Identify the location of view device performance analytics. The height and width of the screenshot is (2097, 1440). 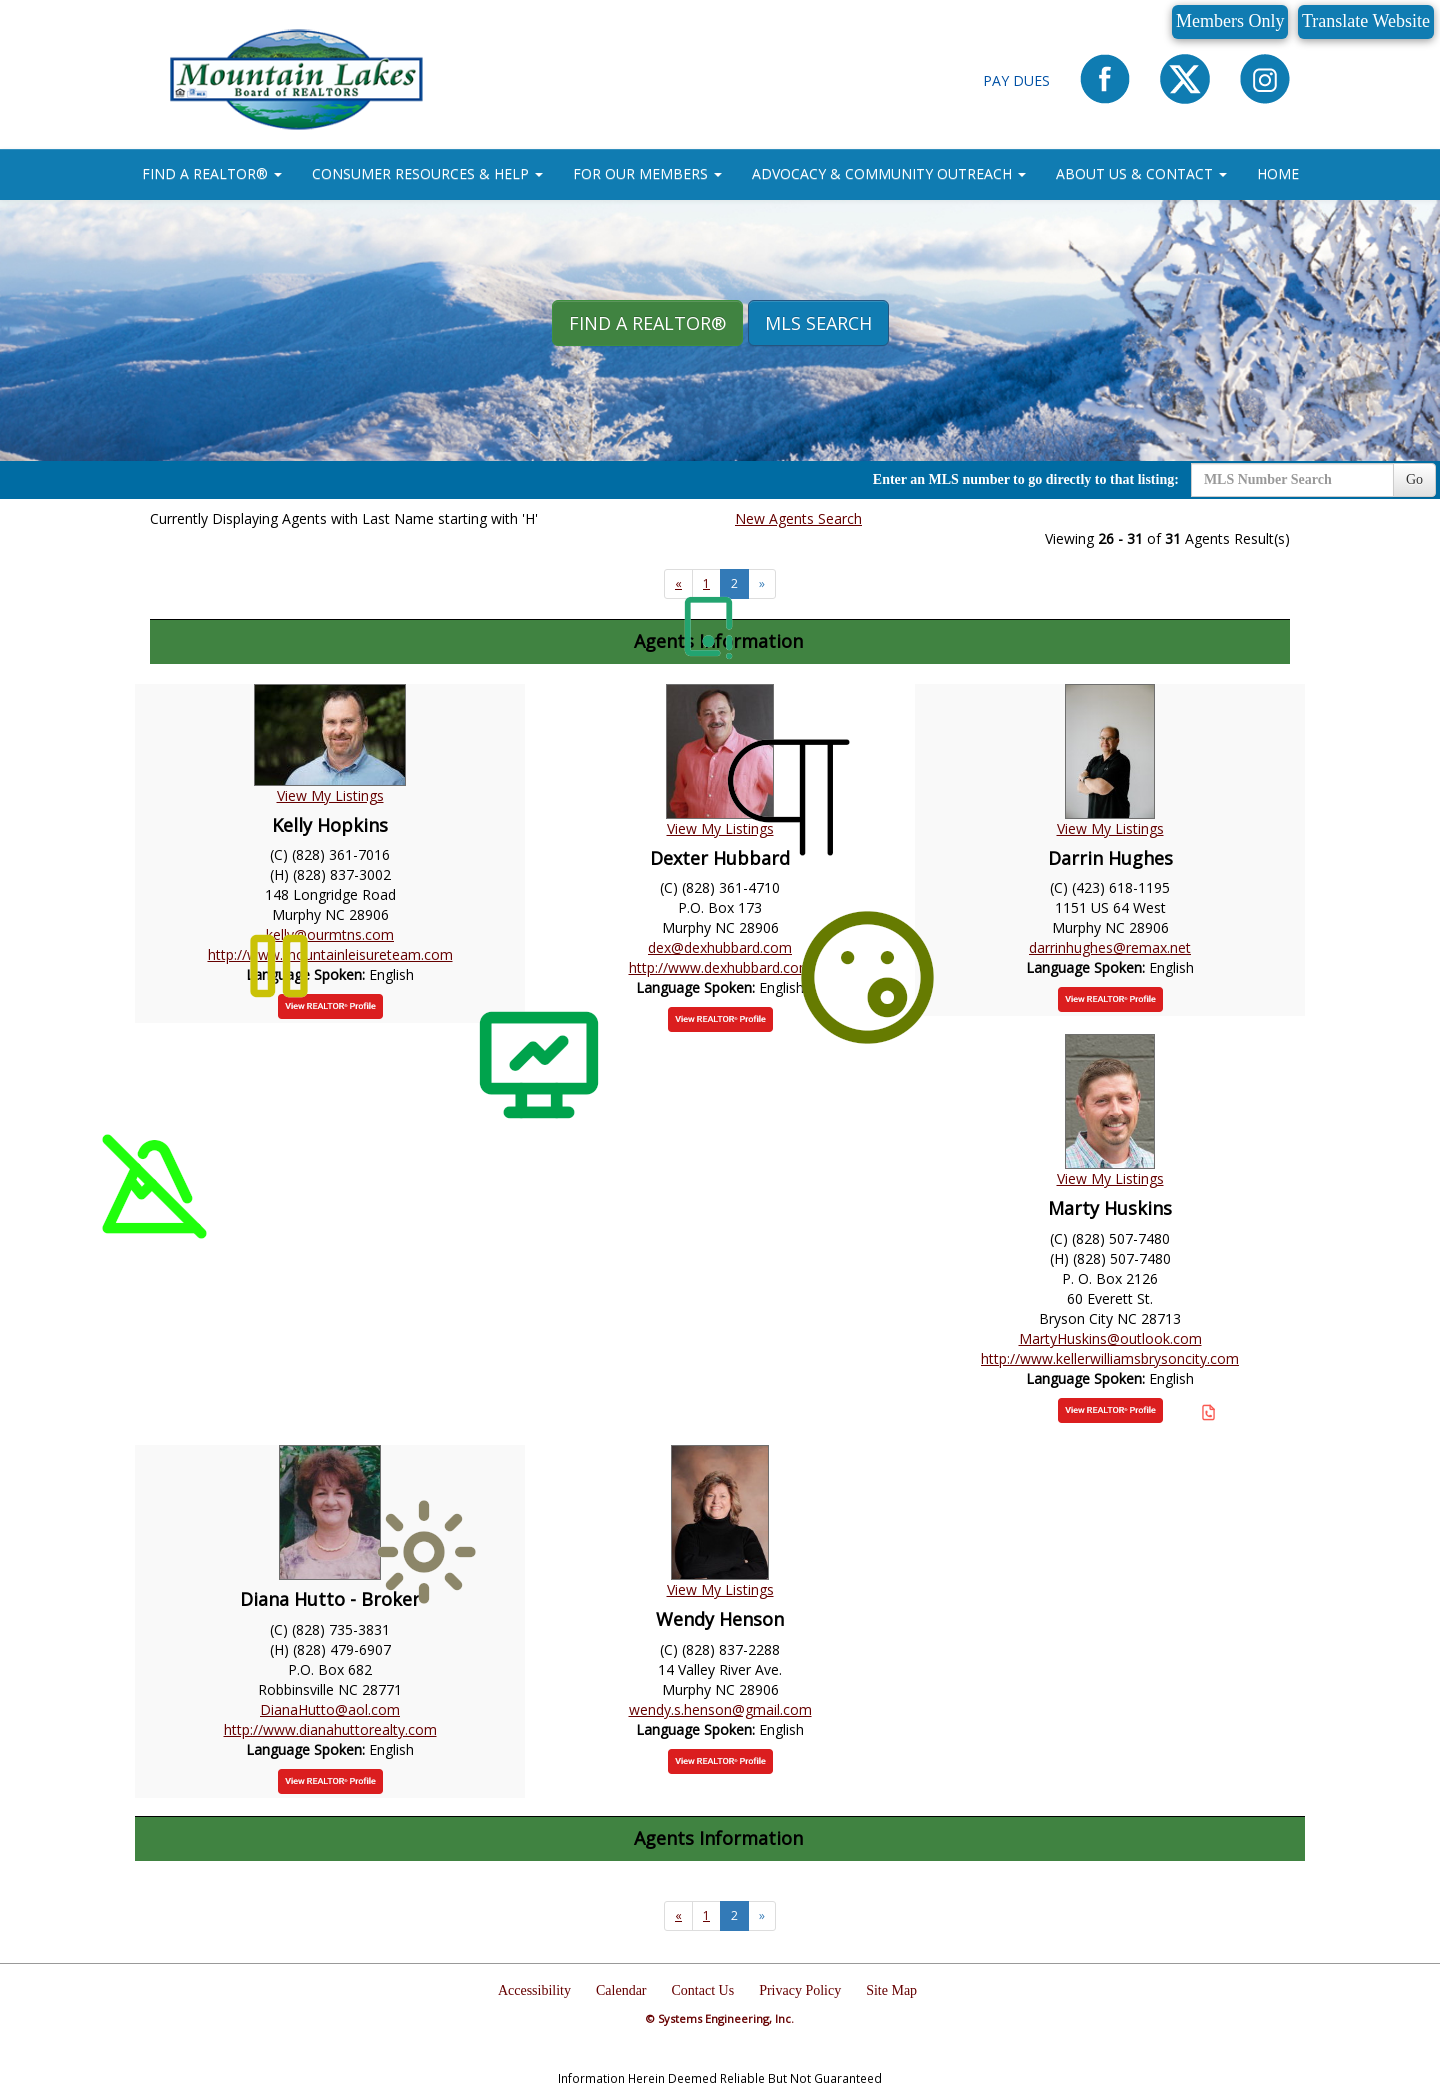
(539, 1065).